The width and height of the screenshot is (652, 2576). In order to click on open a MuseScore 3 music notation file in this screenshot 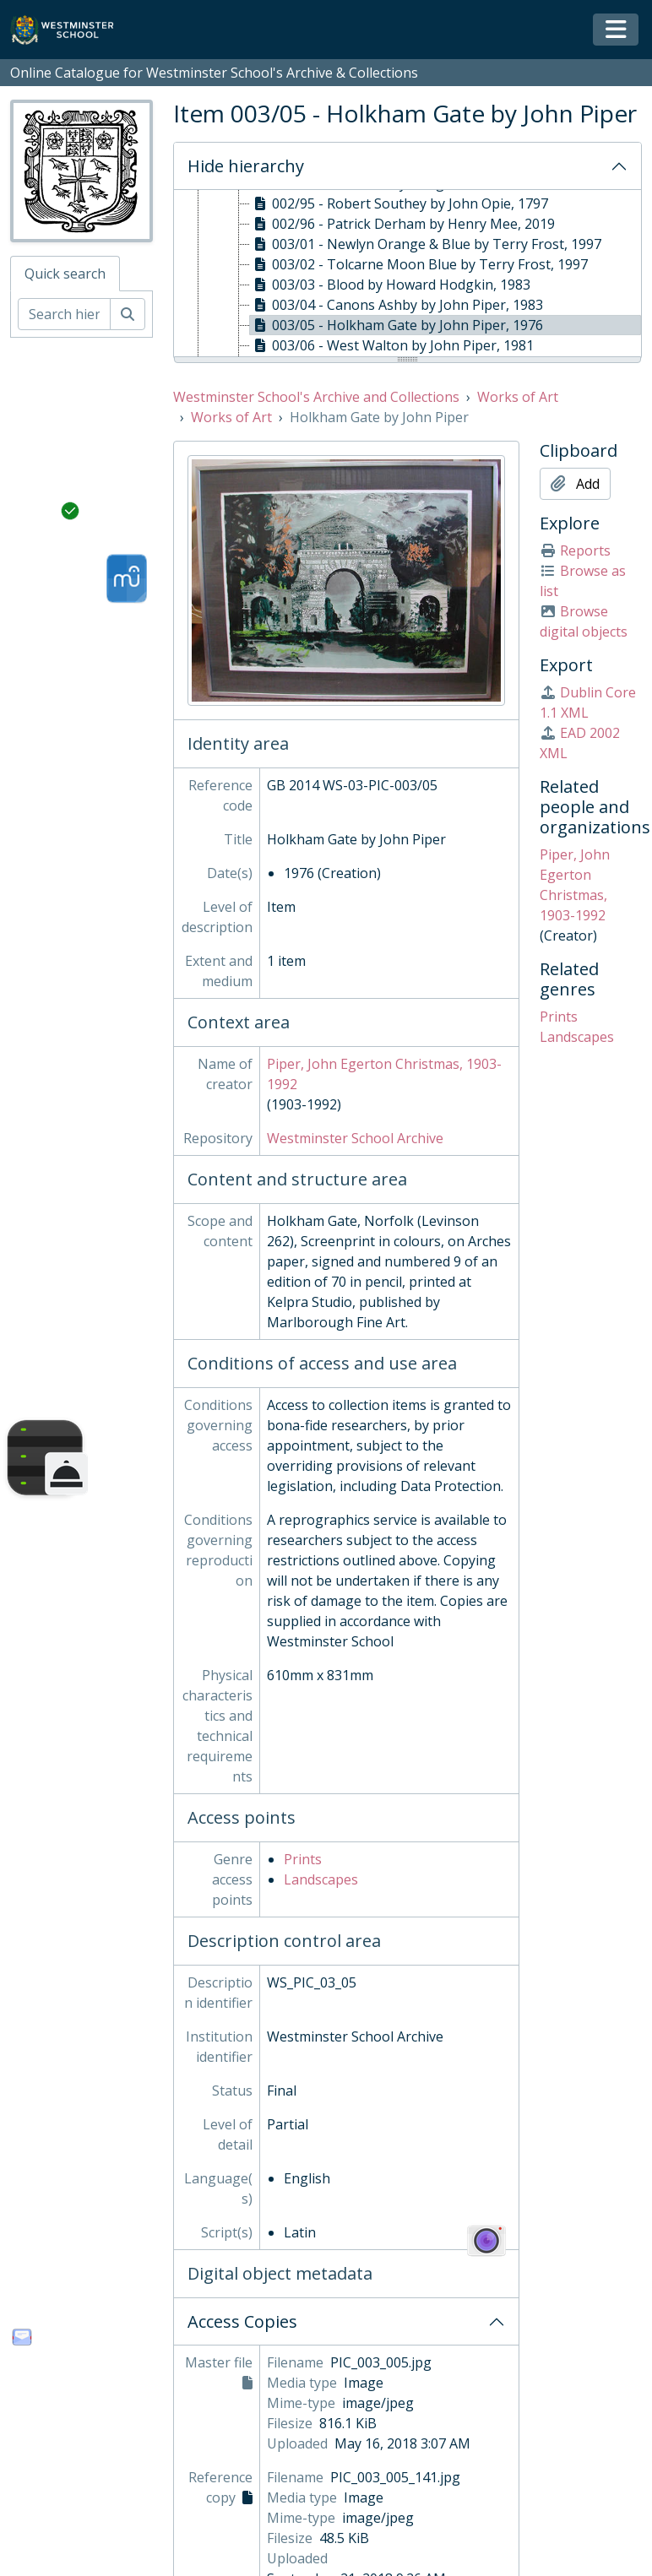, I will do `click(127, 578)`.